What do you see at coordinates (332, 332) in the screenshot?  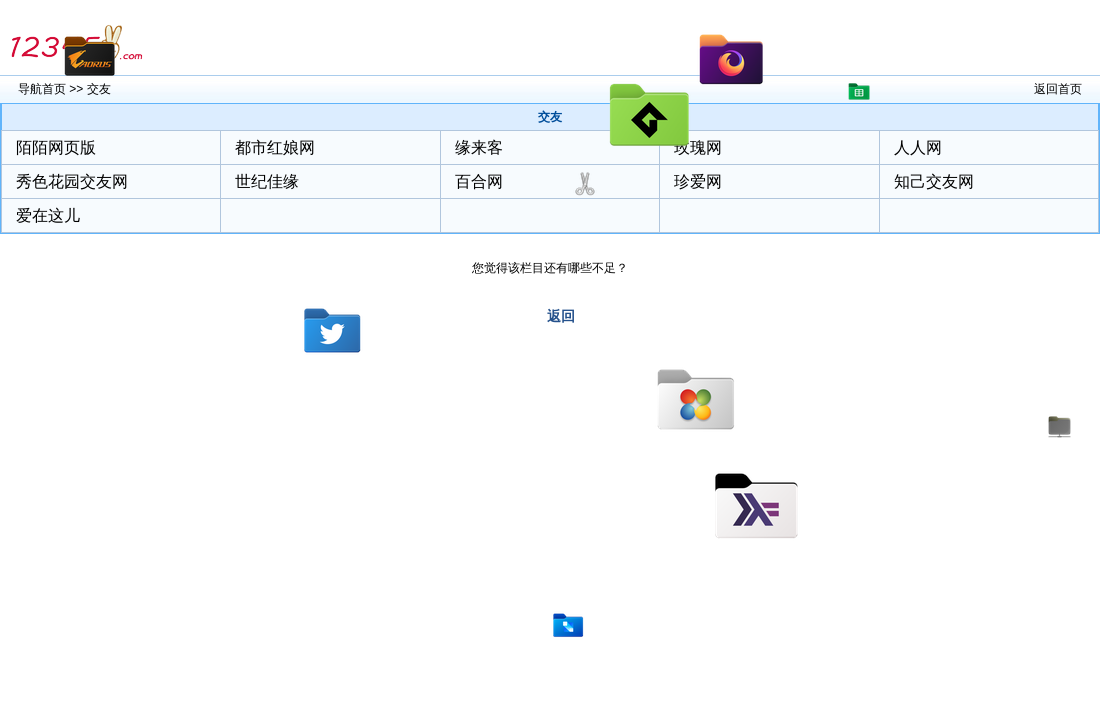 I see `open folder containing Twitter-related files` at bounding box center [332, 332].